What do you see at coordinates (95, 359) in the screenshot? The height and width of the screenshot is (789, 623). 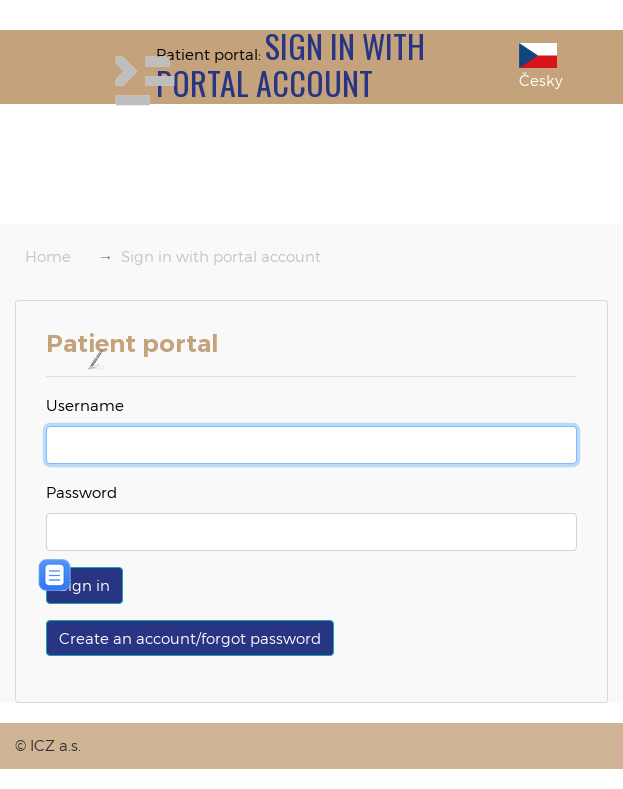 I see `set text direction to left-to-right` at bounding box center [95, 359].